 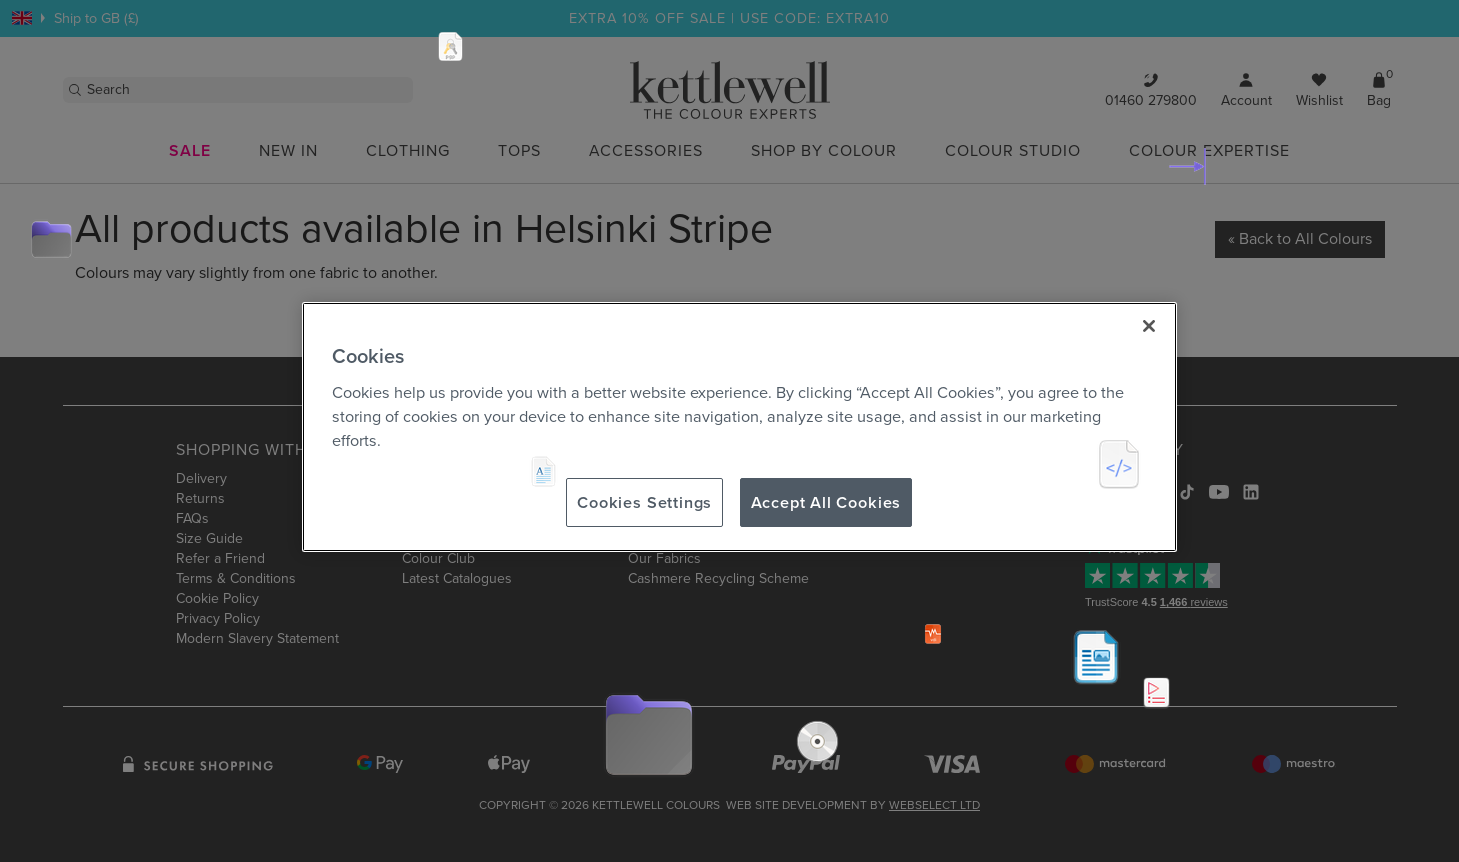 What do you see at coordinates (543, 471) in the screenshot?
I see `open a text document file` at bounding box center [543, 471].